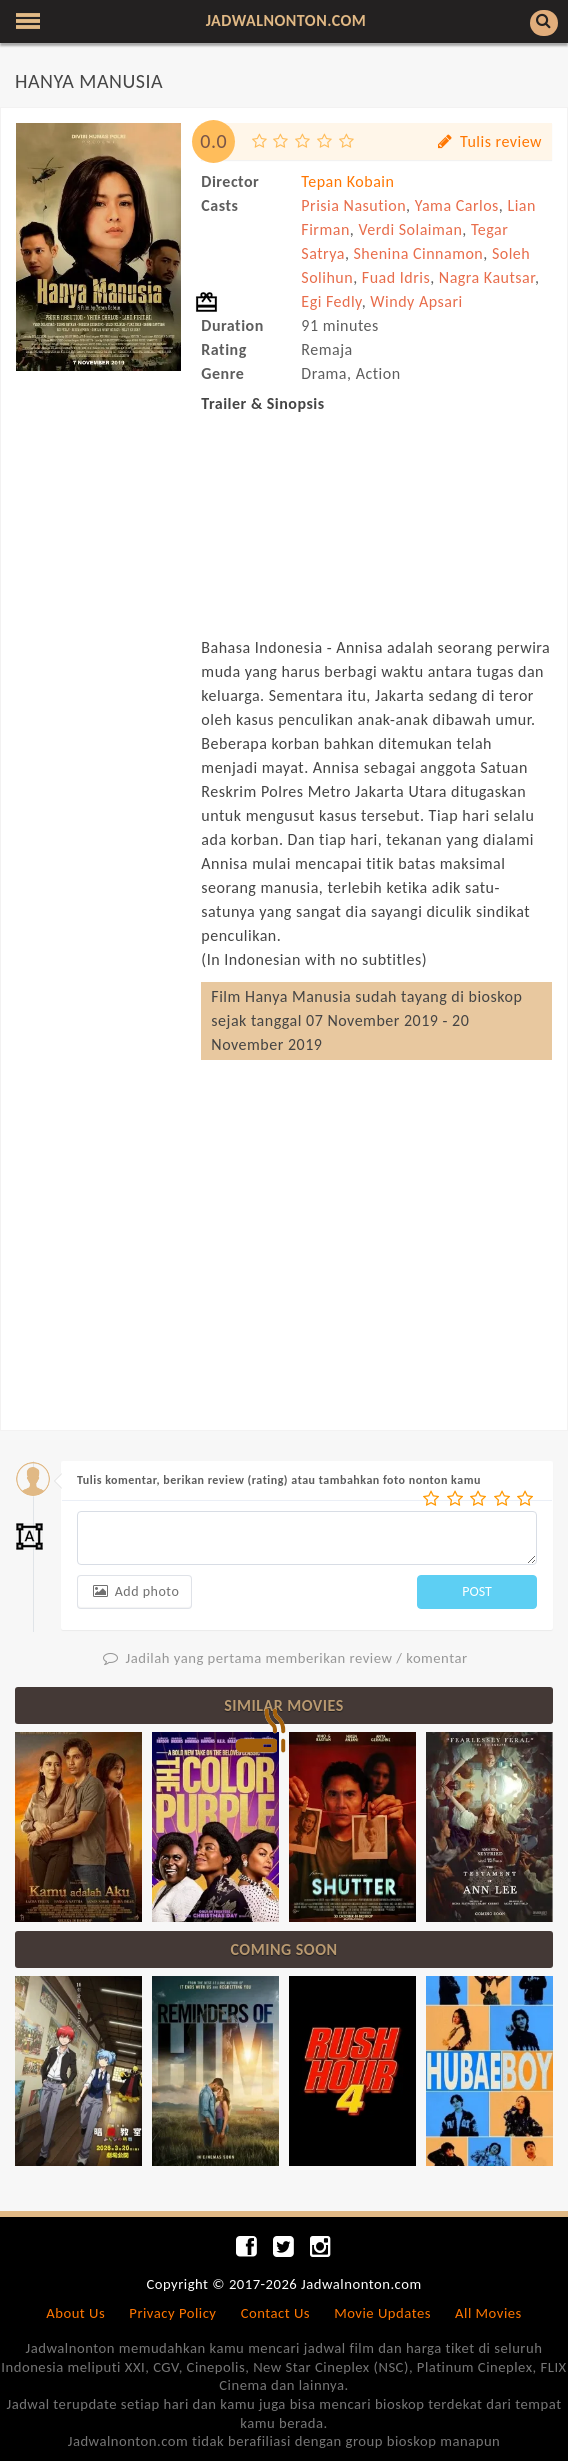  Describe the element at coordinates (206, 302) in the screenshot. I see `redeem a gift card or promo code` at that location.